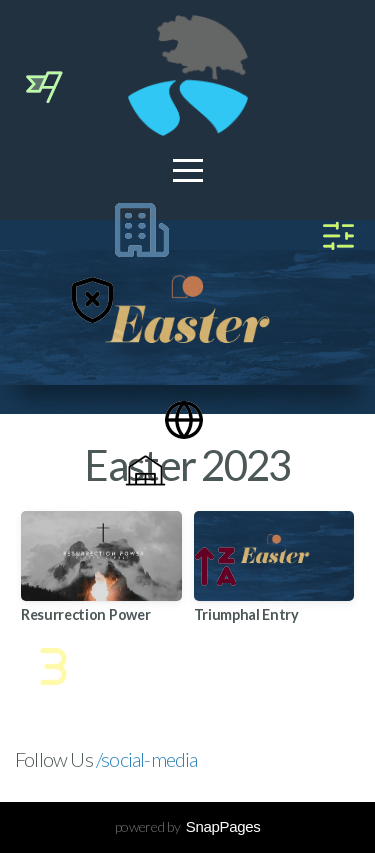 The width and height of the screenshot is (375, 853). Describe the element at coordinates (184, 420) in the screenshot. I see `switch language or region settings` at that location.